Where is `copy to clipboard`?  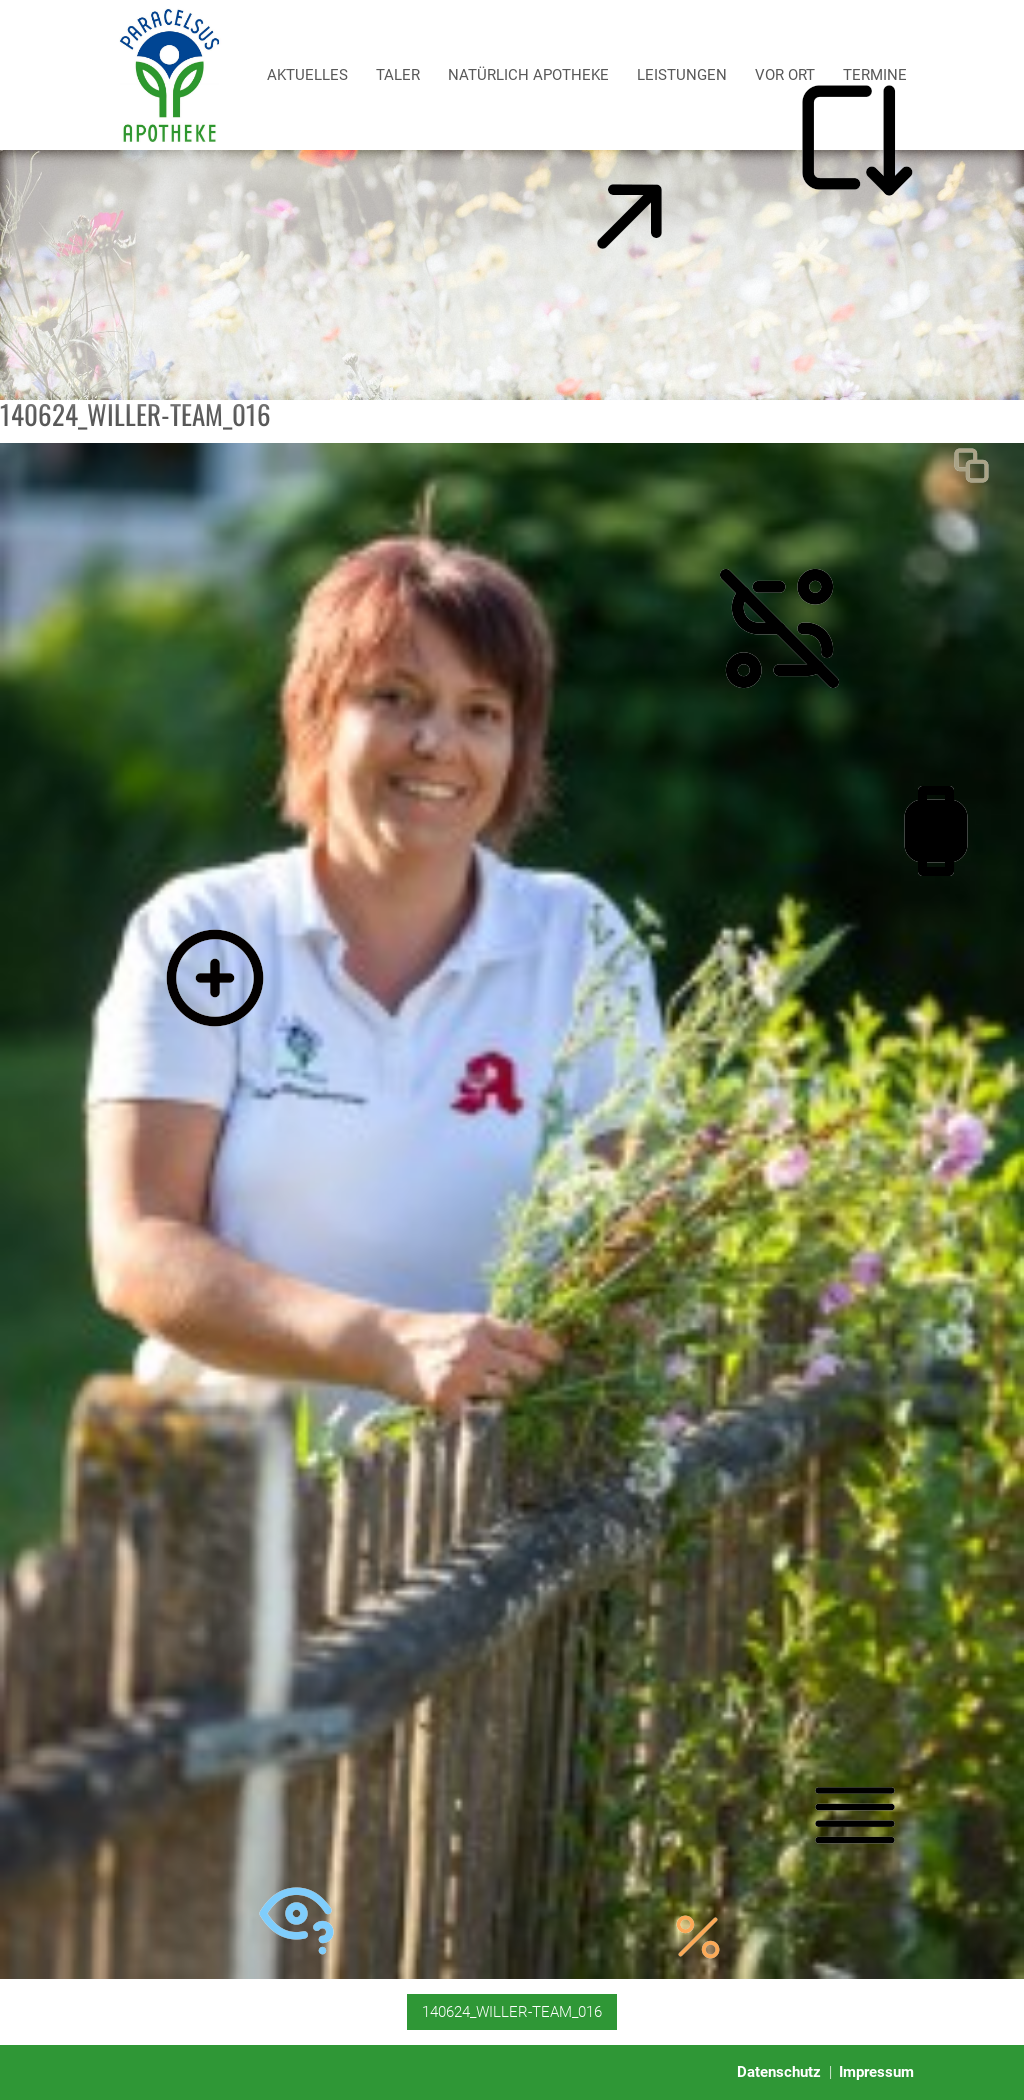
copy to clipboard is located at coordinates (971, 465).